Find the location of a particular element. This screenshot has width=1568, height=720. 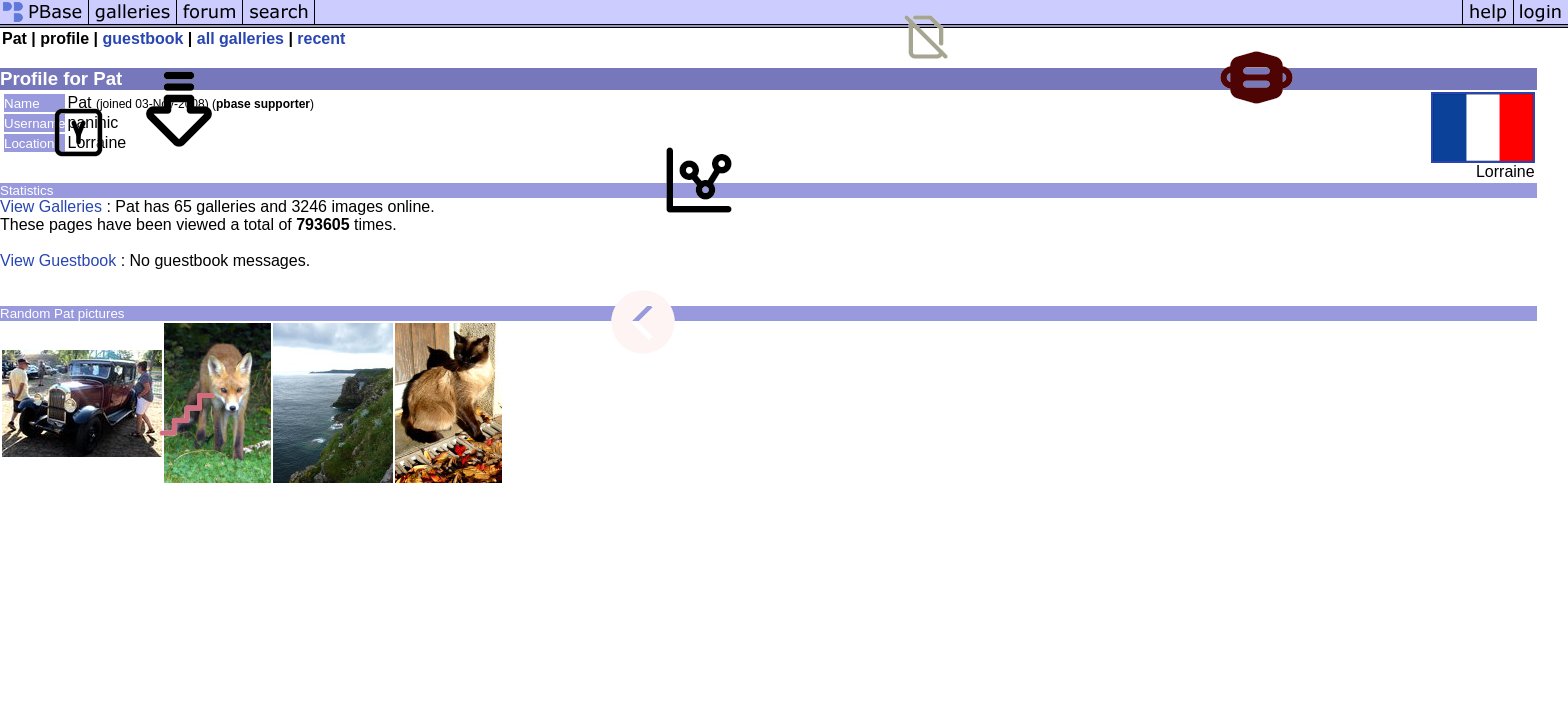

view scatter plot or data visualization is located at coordinates (699, 180).